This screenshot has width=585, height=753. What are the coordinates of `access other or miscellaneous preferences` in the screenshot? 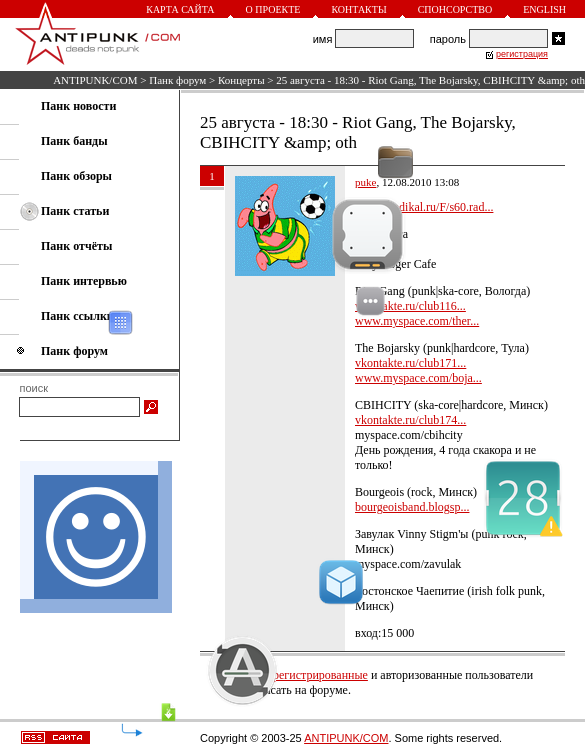 It's located at (370, 301).